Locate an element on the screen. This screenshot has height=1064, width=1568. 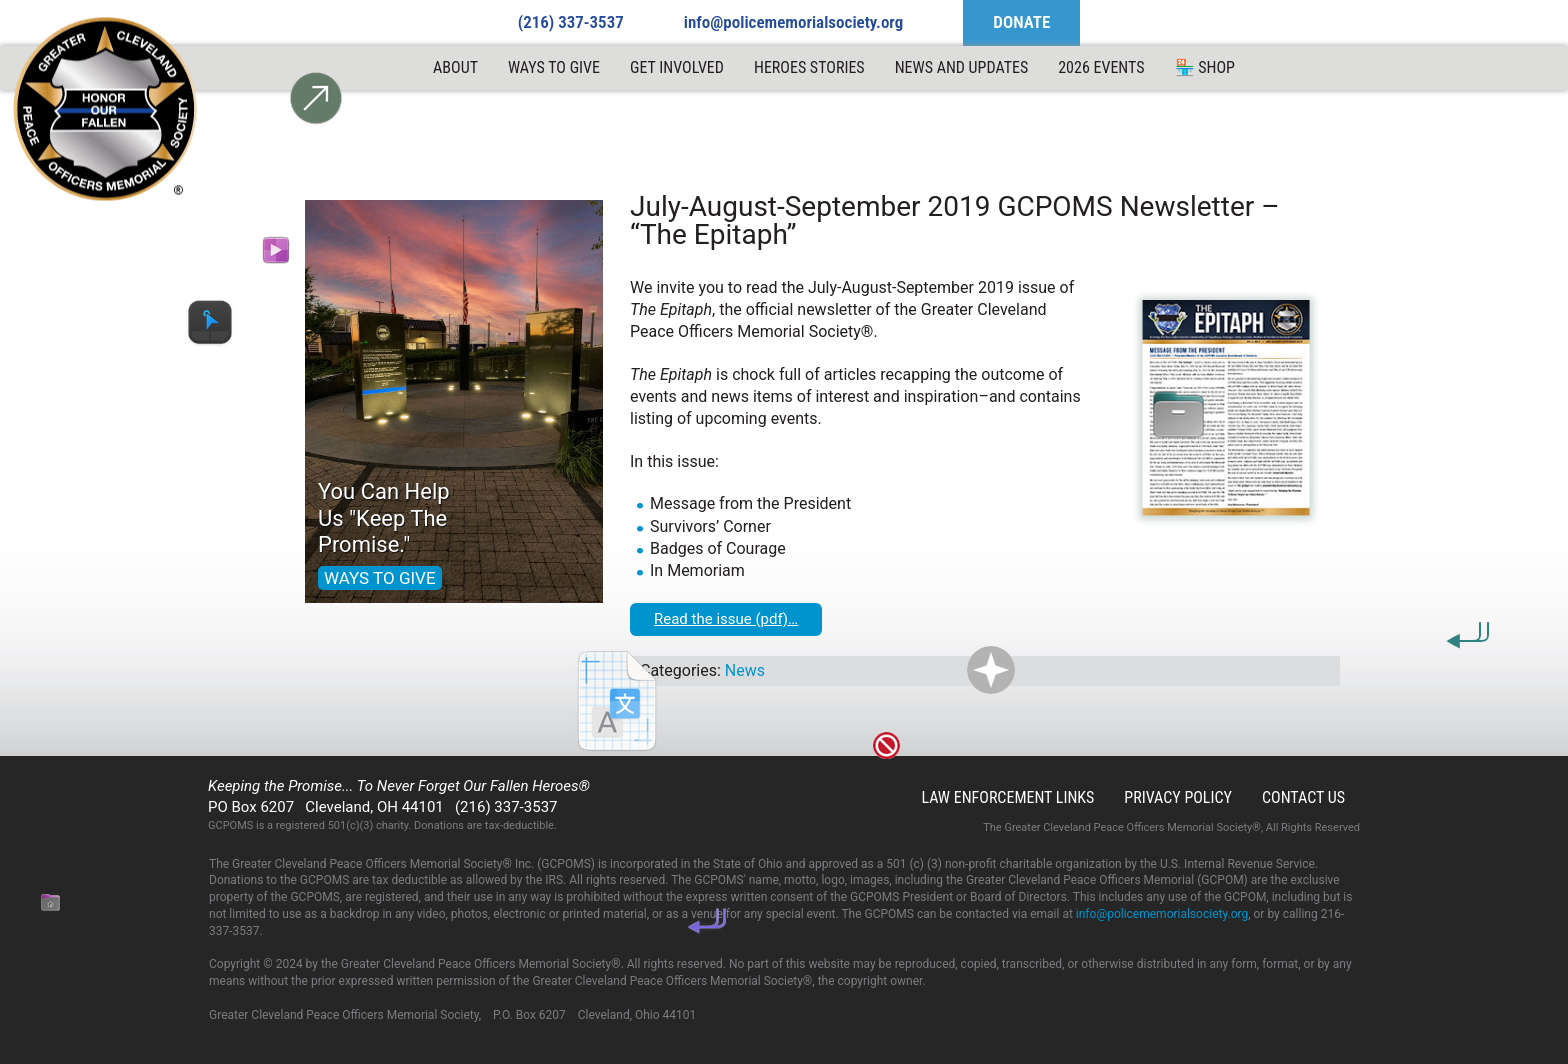
access your home folder is located at coordinates (50, 902).